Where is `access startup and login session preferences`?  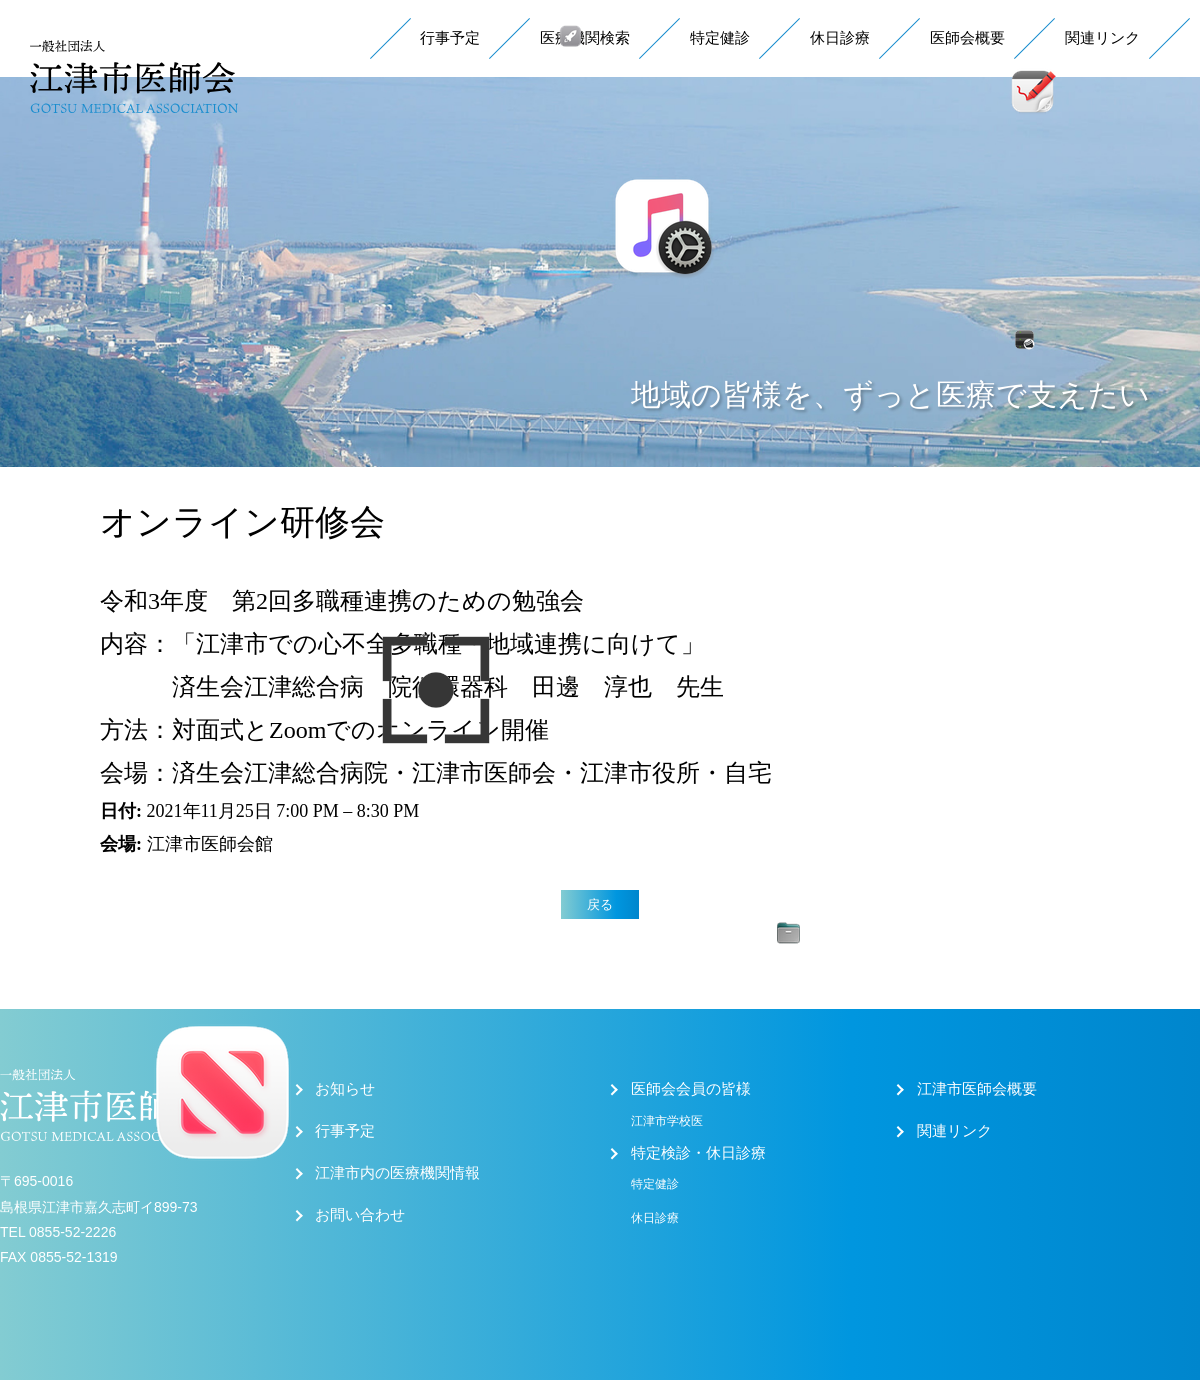 access startup and login session preferences is located at coordinates (570, 36).